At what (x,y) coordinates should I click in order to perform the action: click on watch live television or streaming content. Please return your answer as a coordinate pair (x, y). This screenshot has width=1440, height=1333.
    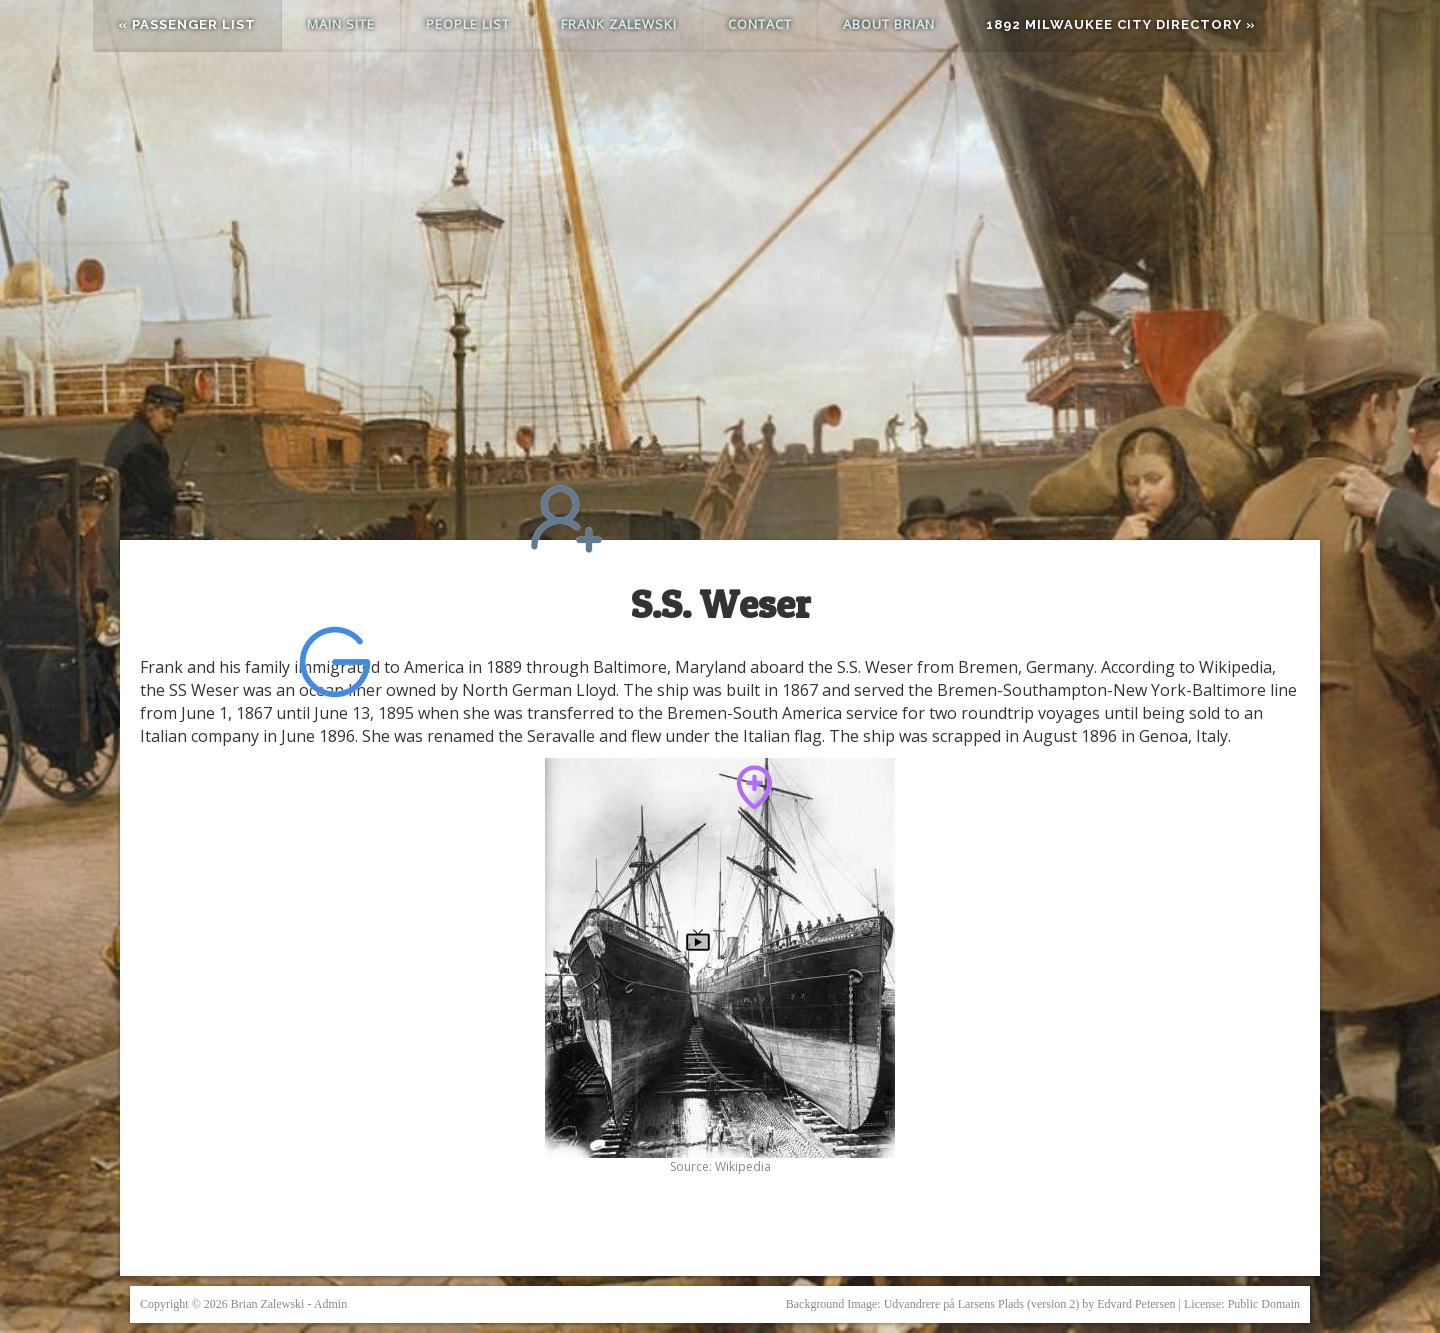
    Looking at the image, I should click on (698, 940).